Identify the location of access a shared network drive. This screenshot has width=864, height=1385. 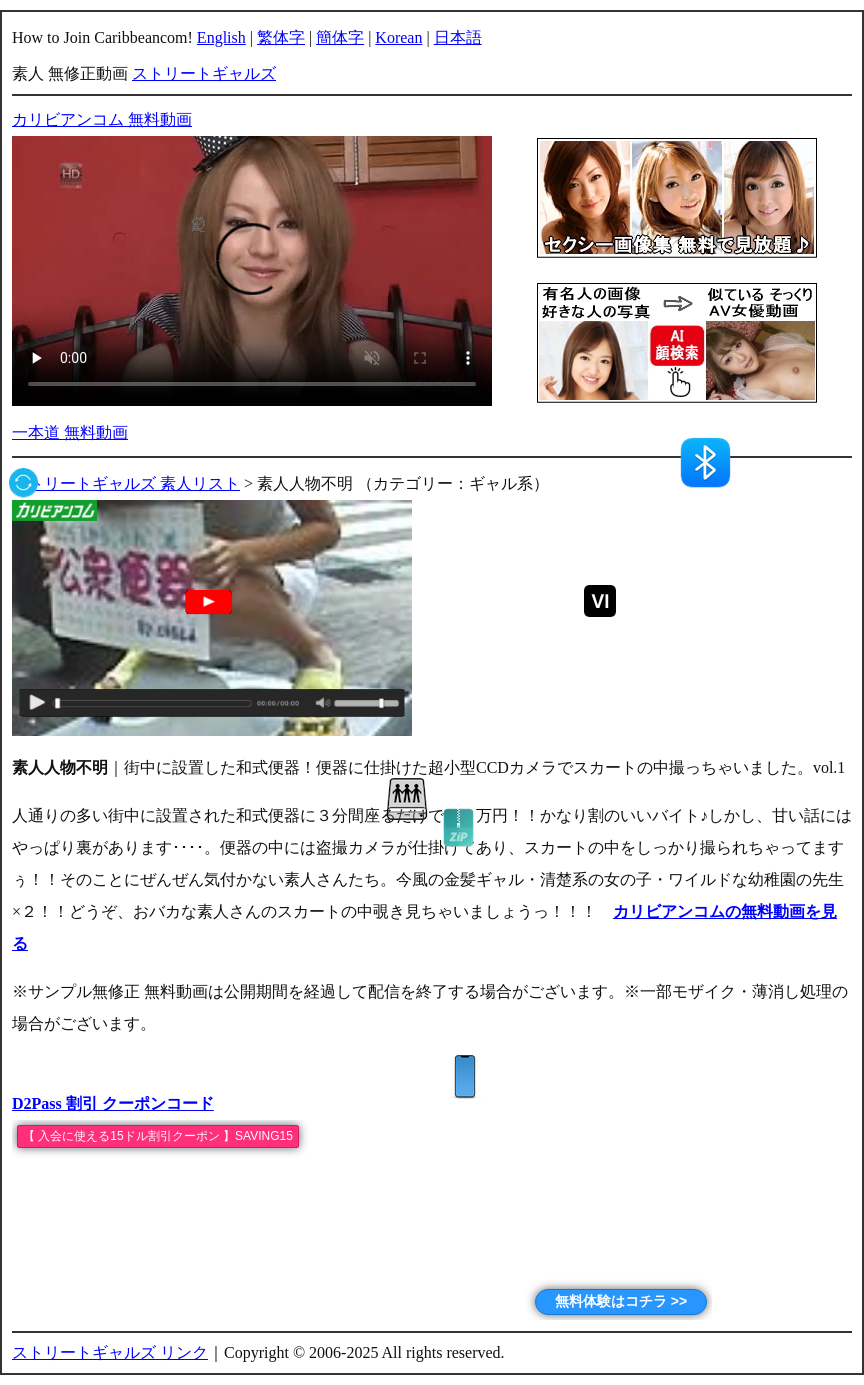
(407, 799).